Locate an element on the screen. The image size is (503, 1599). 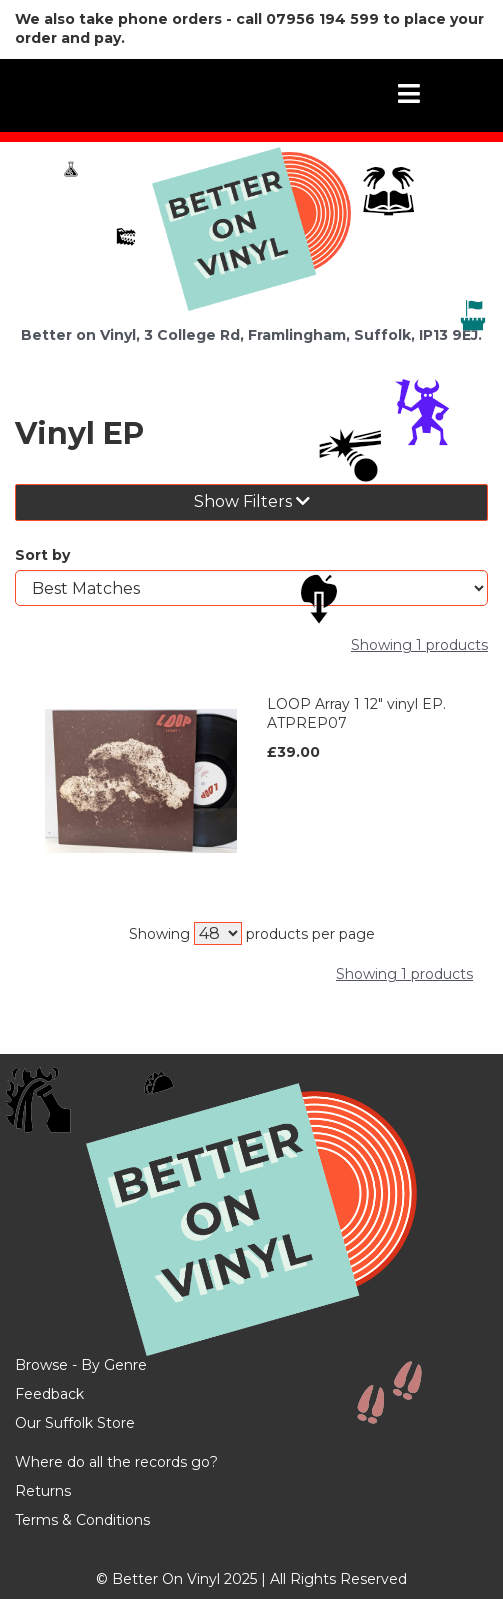
indicates a danger or hazard zone in a game is located at coordinates (126, 237).